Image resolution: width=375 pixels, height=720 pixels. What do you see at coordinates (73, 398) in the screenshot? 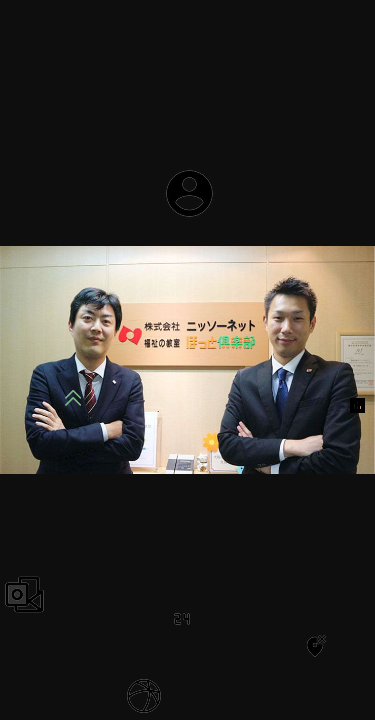
I see `collapse code section above` at bounding box center [73, 398].